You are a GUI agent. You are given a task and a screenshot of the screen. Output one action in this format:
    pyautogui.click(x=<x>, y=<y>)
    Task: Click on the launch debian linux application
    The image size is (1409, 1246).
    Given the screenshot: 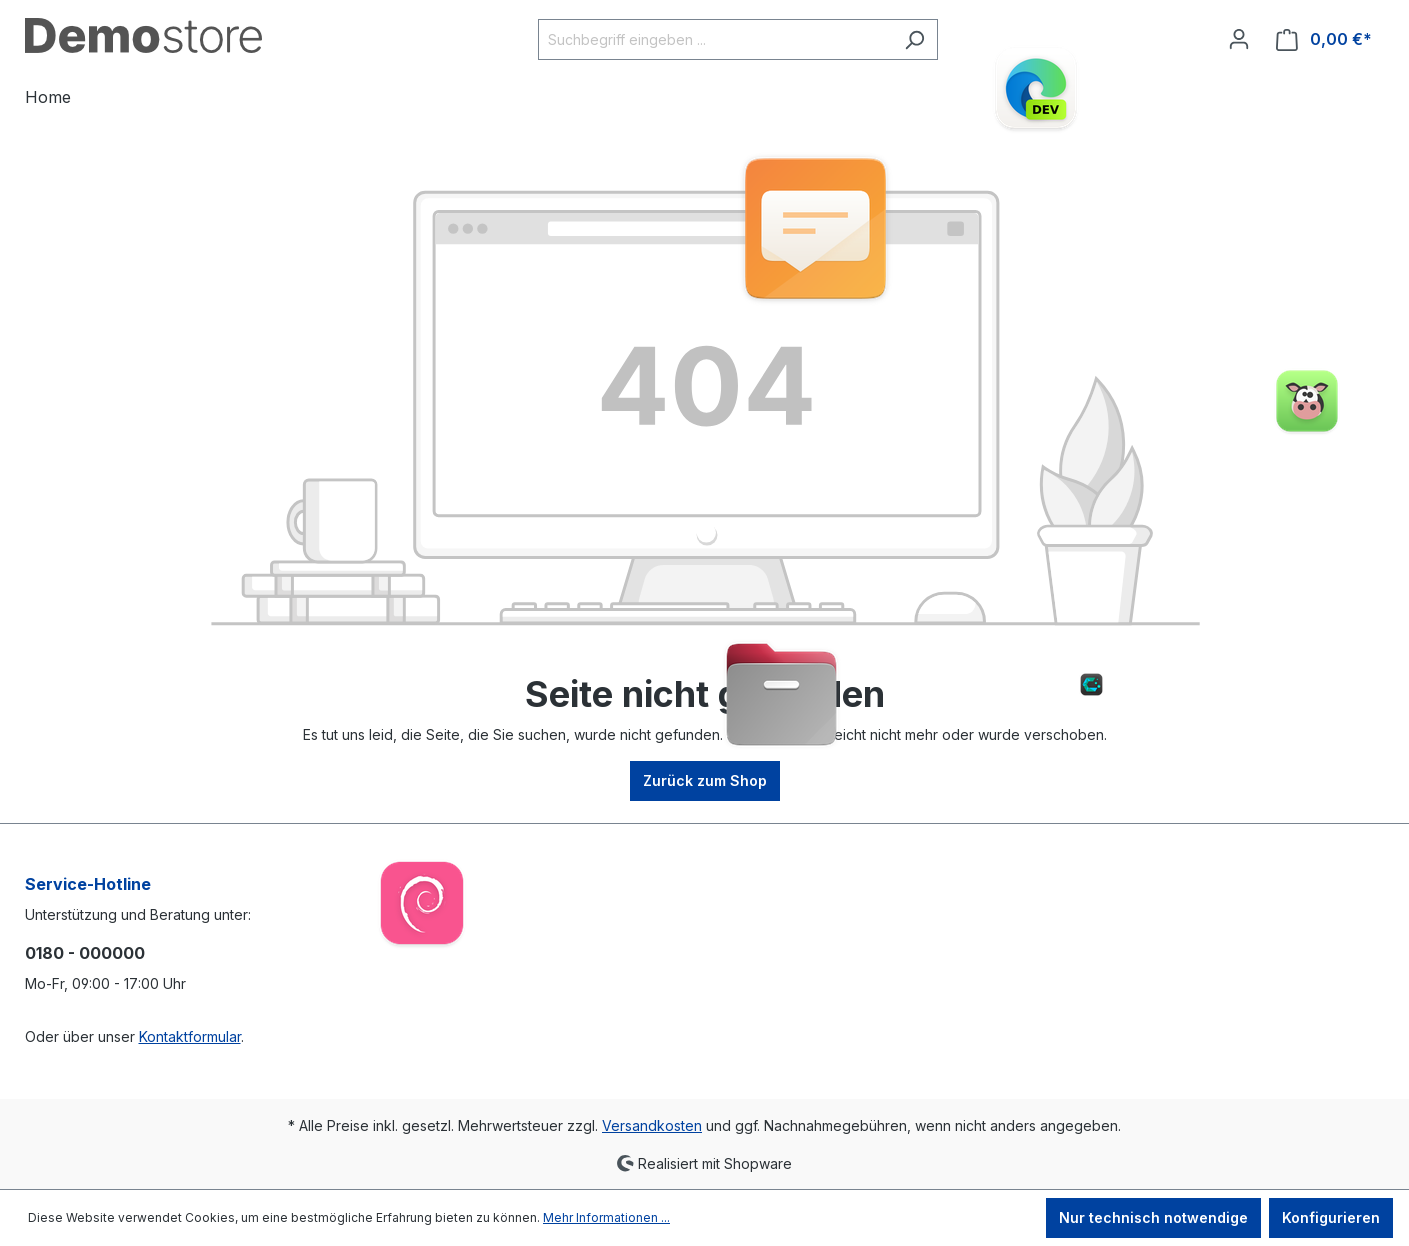 What is the action you would take?
    pyautogui.click(x=422, y=903)
    